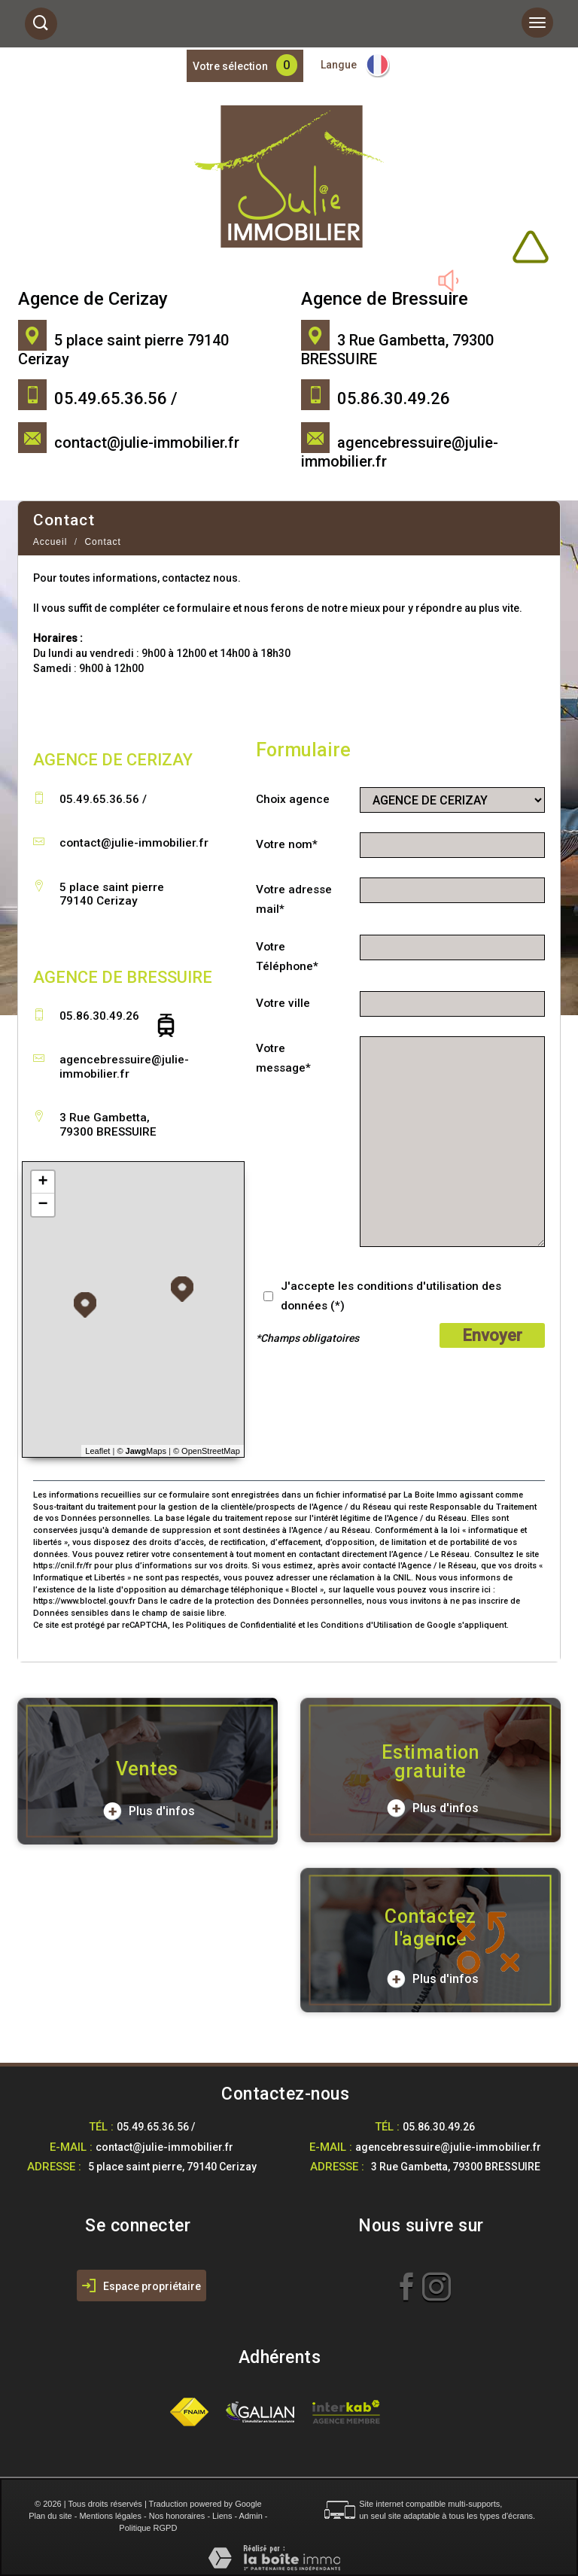 The image size is (578, 2576). I want to click on view tram or light rail transit options, so click(166, 1025).